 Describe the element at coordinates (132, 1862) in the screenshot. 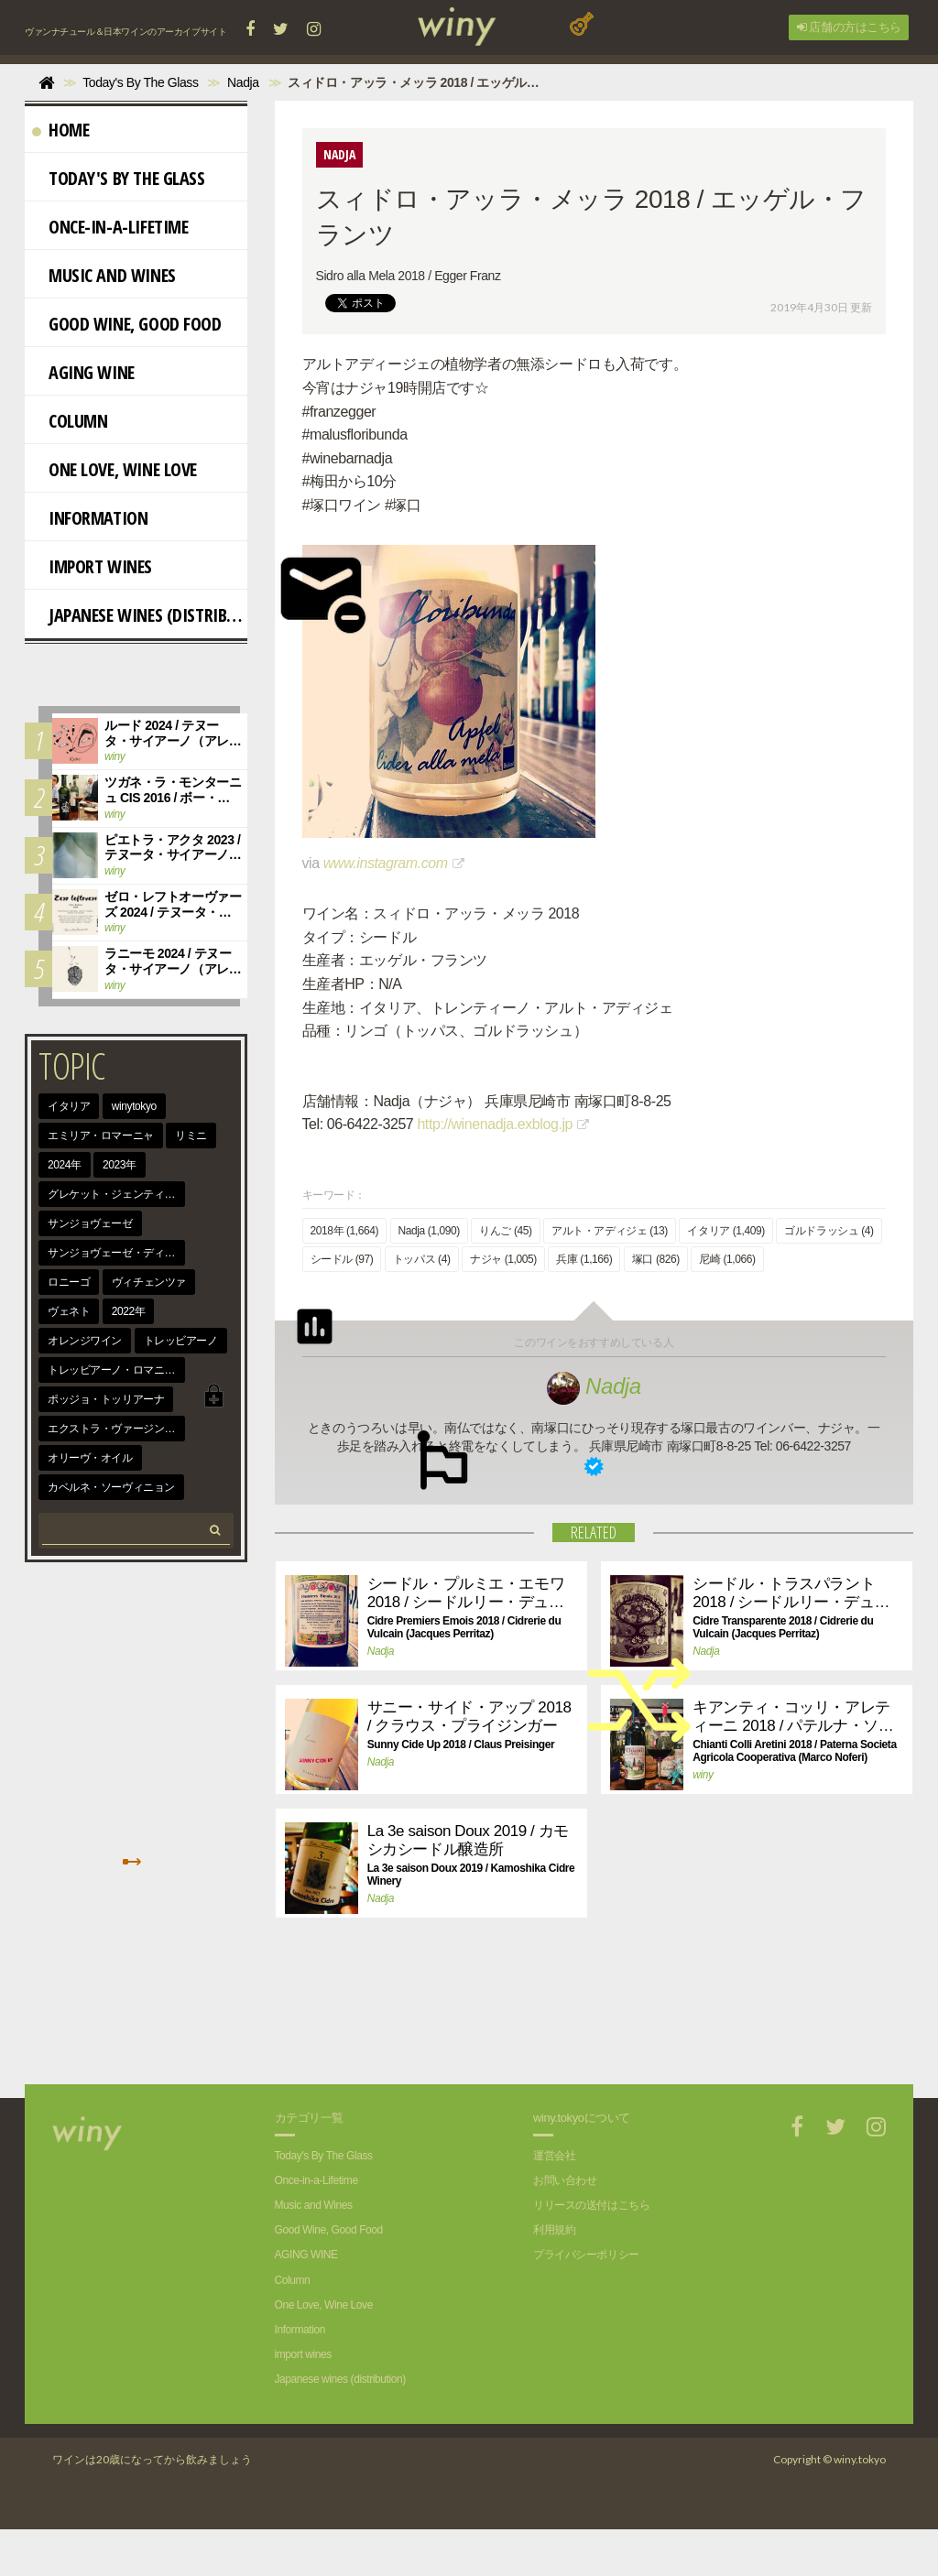

I see `move item to the right` at that location.